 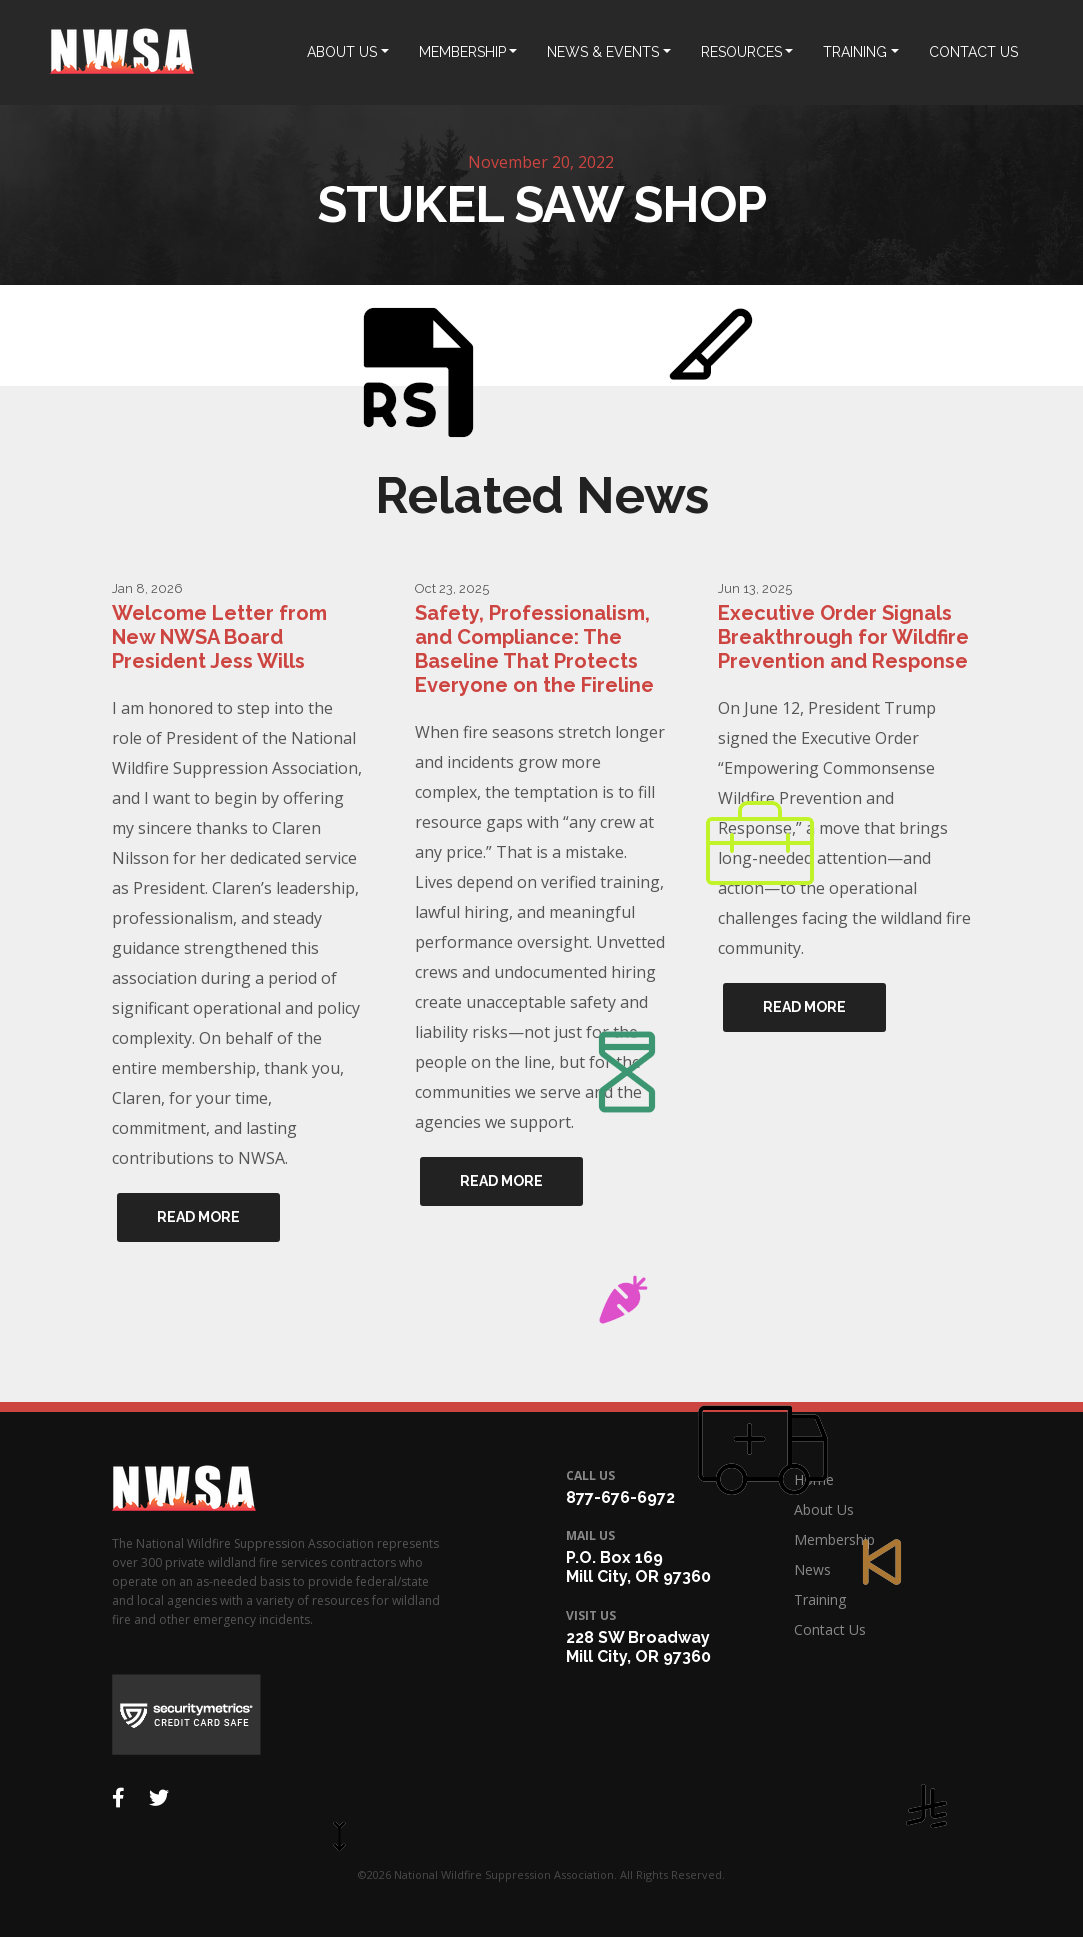 What do you see at coordinates (927, 1807) in the screenshot?
I see `indicates price or amount in Saudi riyals` at bounding box center [927, 1807].